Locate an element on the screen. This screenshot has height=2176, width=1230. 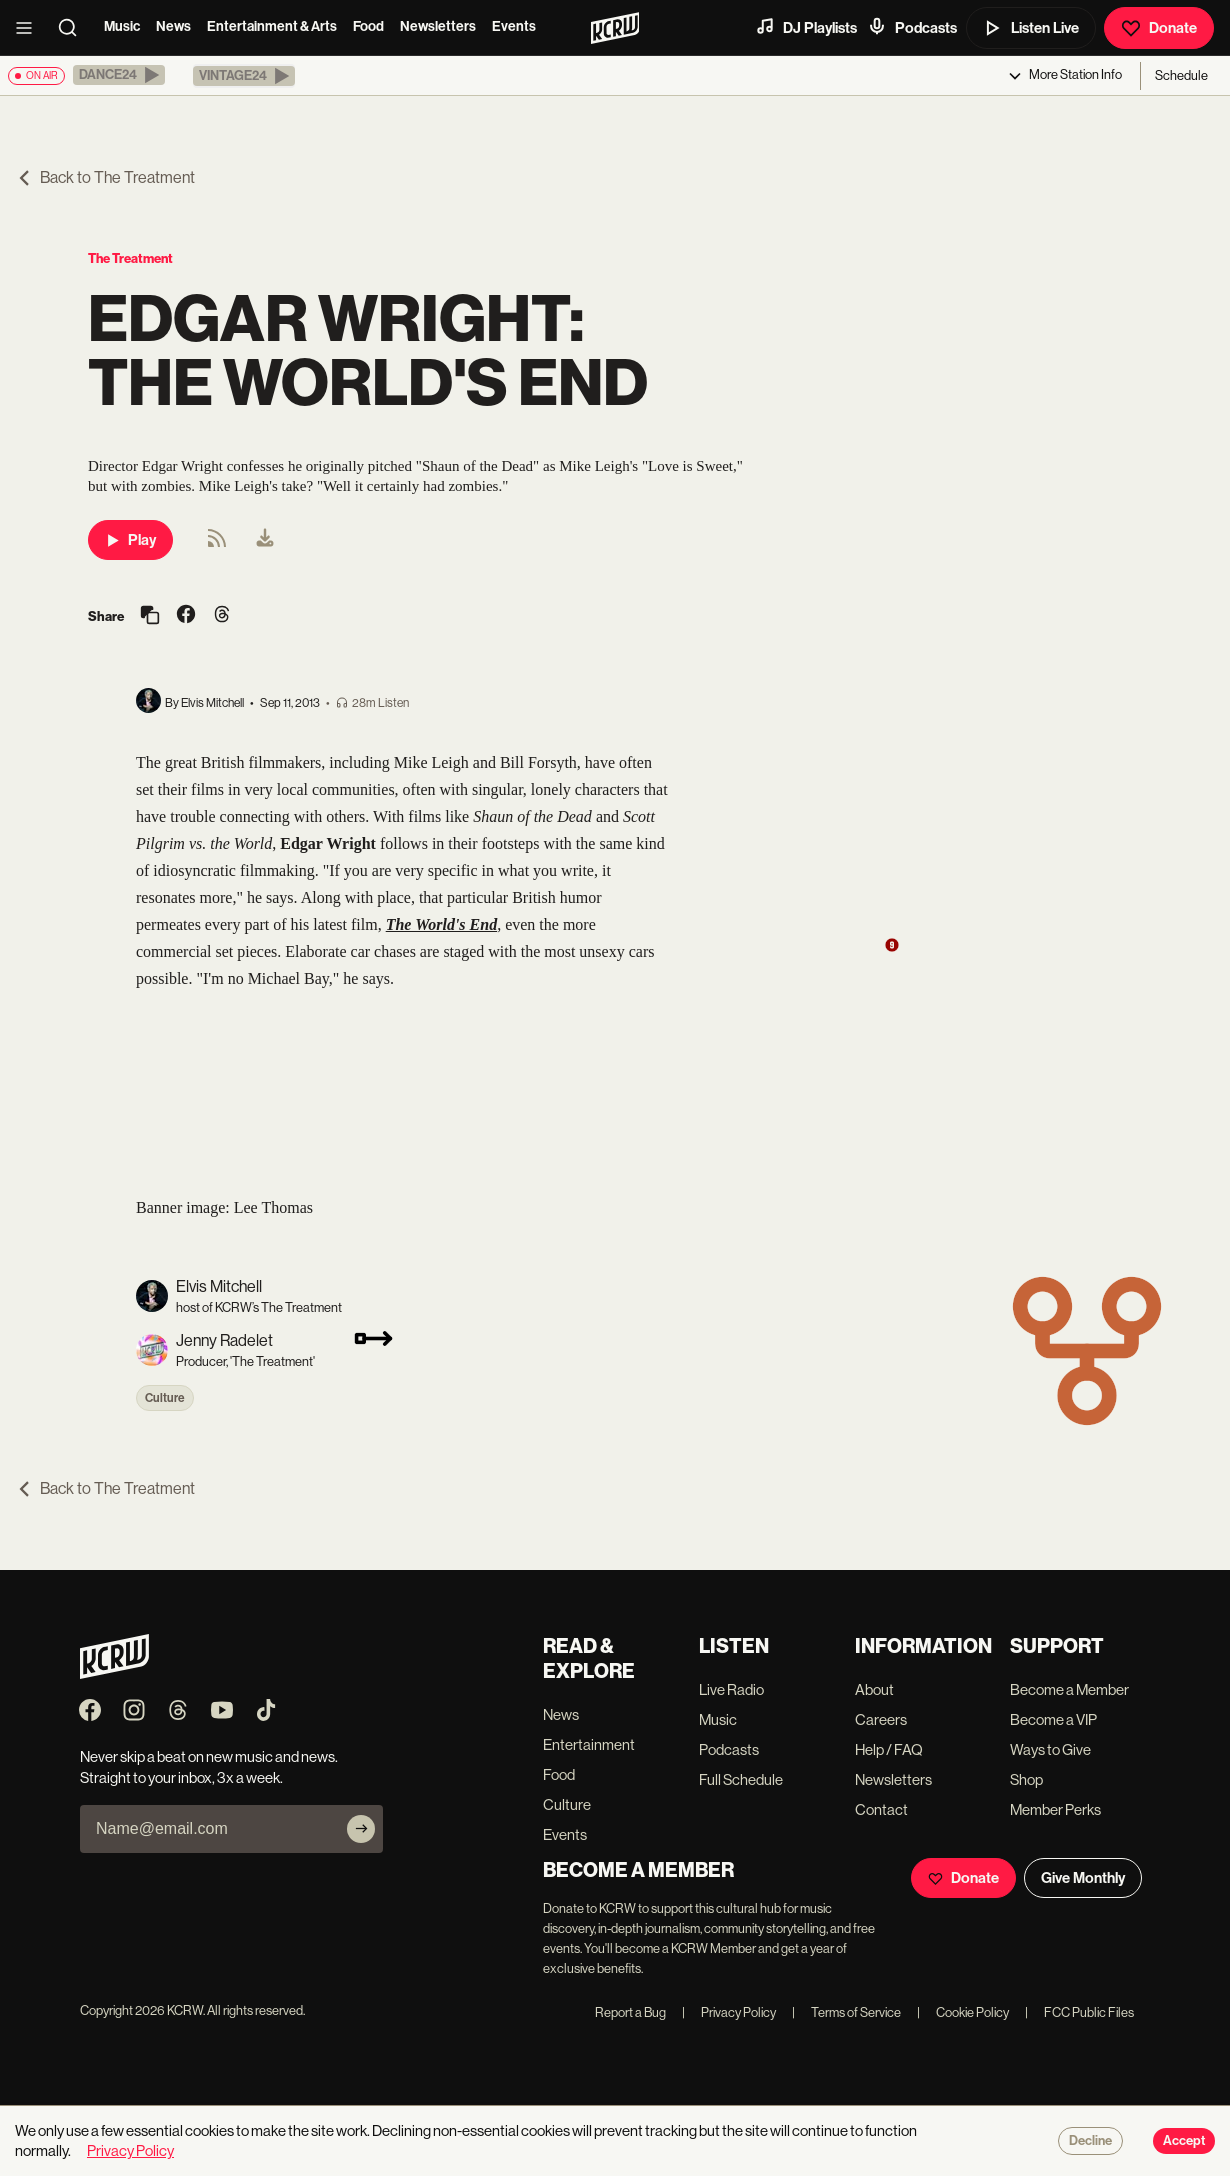
move item to the right is located at coordinates (373, 1338).